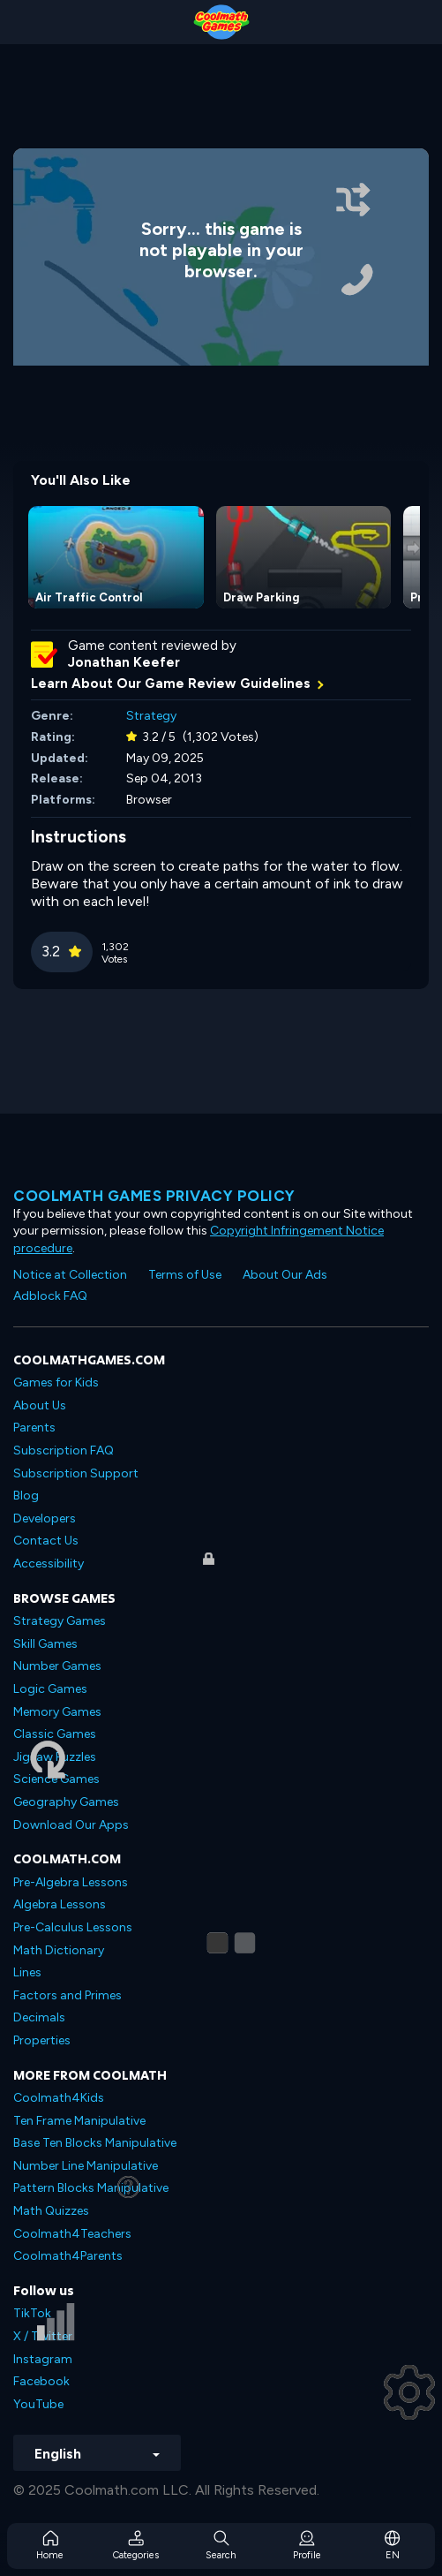 The height and width of the screenshot is (2576, 442). What do you see at coordinates (56, 2323) in the screenshot?
I see `indicates weak cellular signal strength` at bounding box center [56, 2323].